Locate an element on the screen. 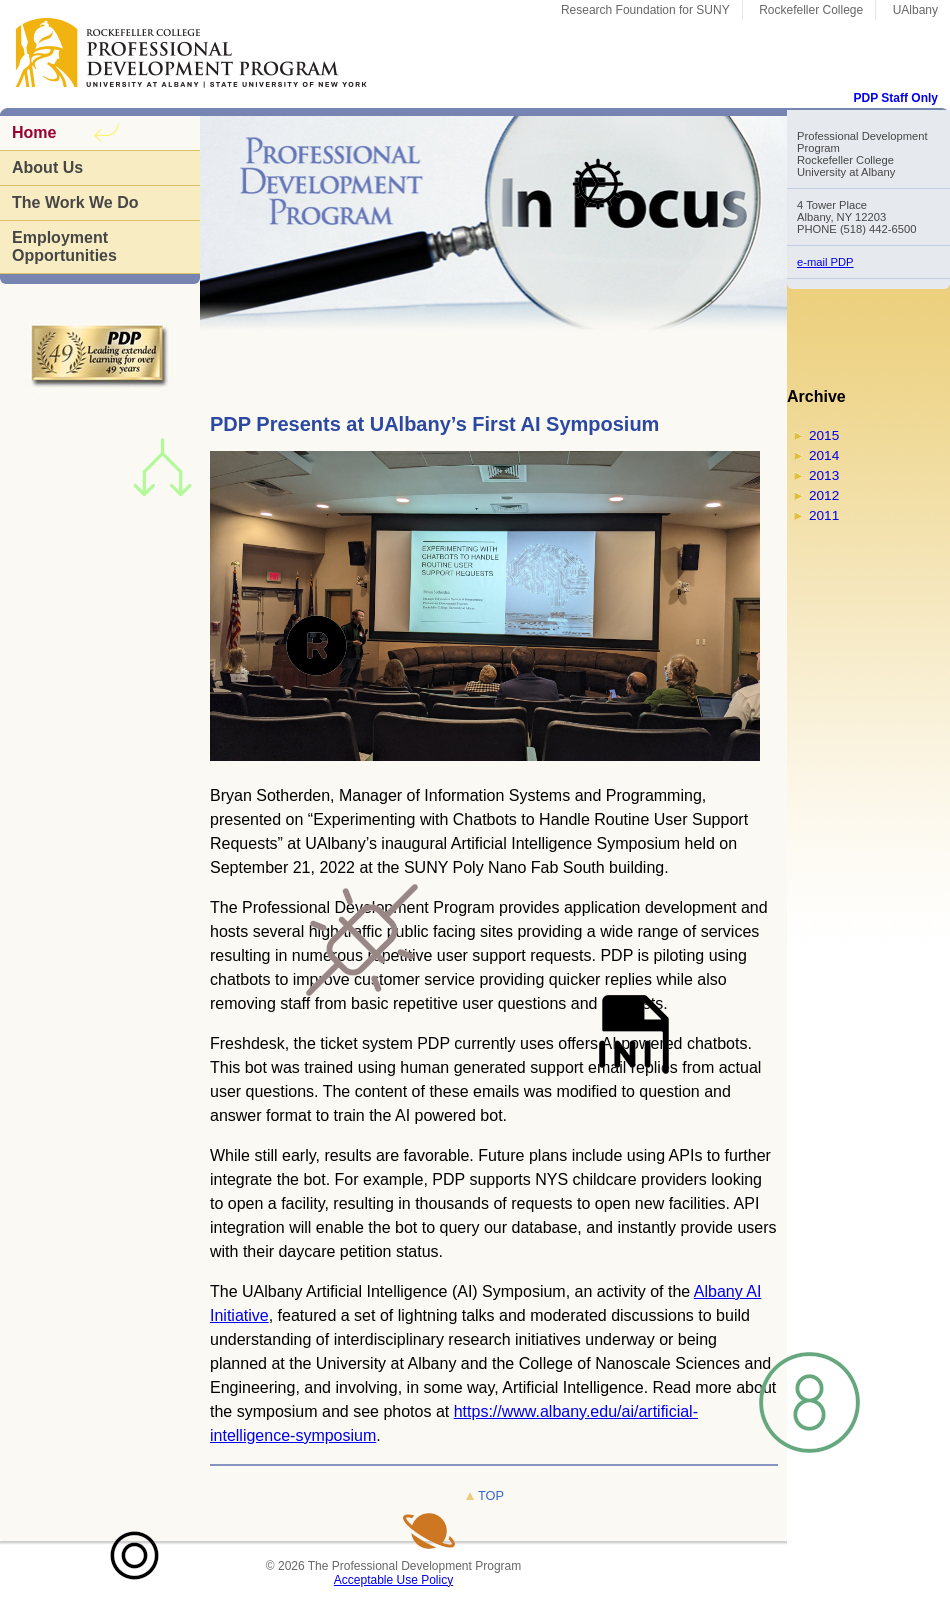 The height and width of the screenshot is (1599, 950). view or open an INI configuration file is located at coordinates (635, 1034).